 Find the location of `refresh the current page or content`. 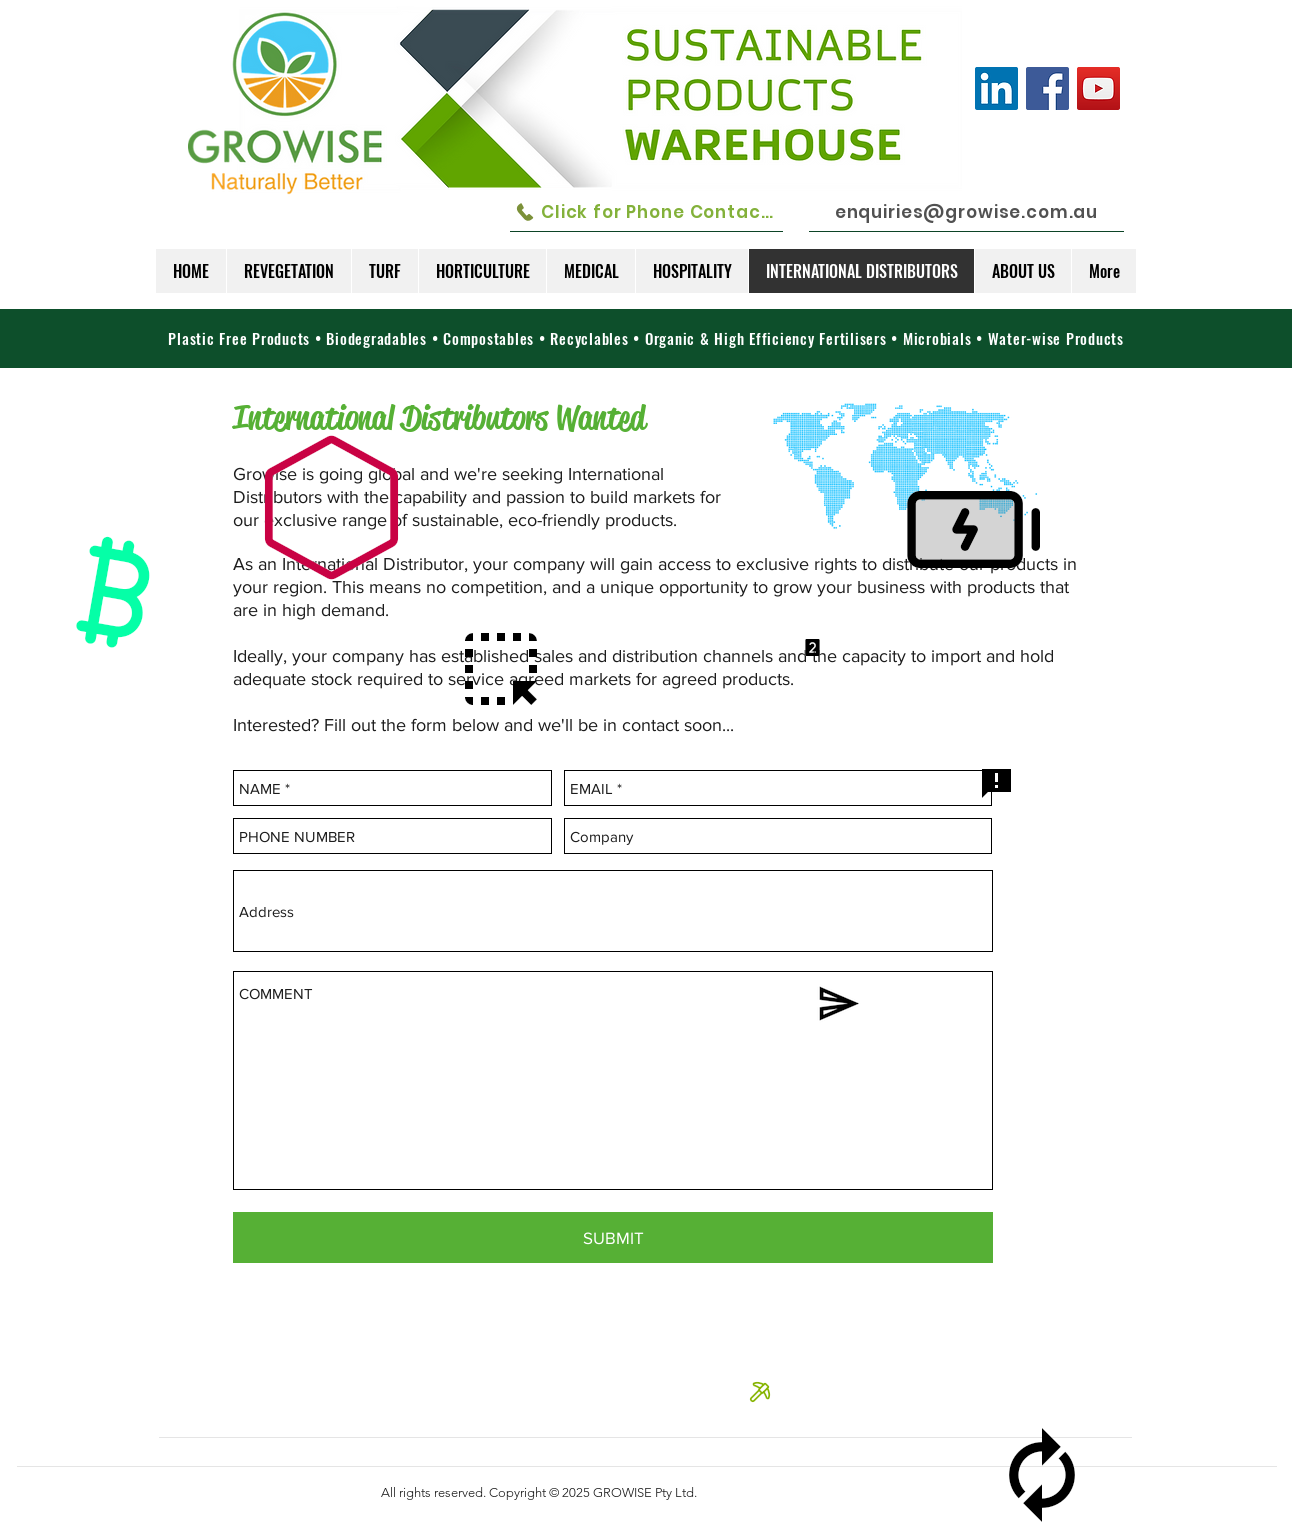

refresh the current page or content is located at coordinates (1042, 1475).